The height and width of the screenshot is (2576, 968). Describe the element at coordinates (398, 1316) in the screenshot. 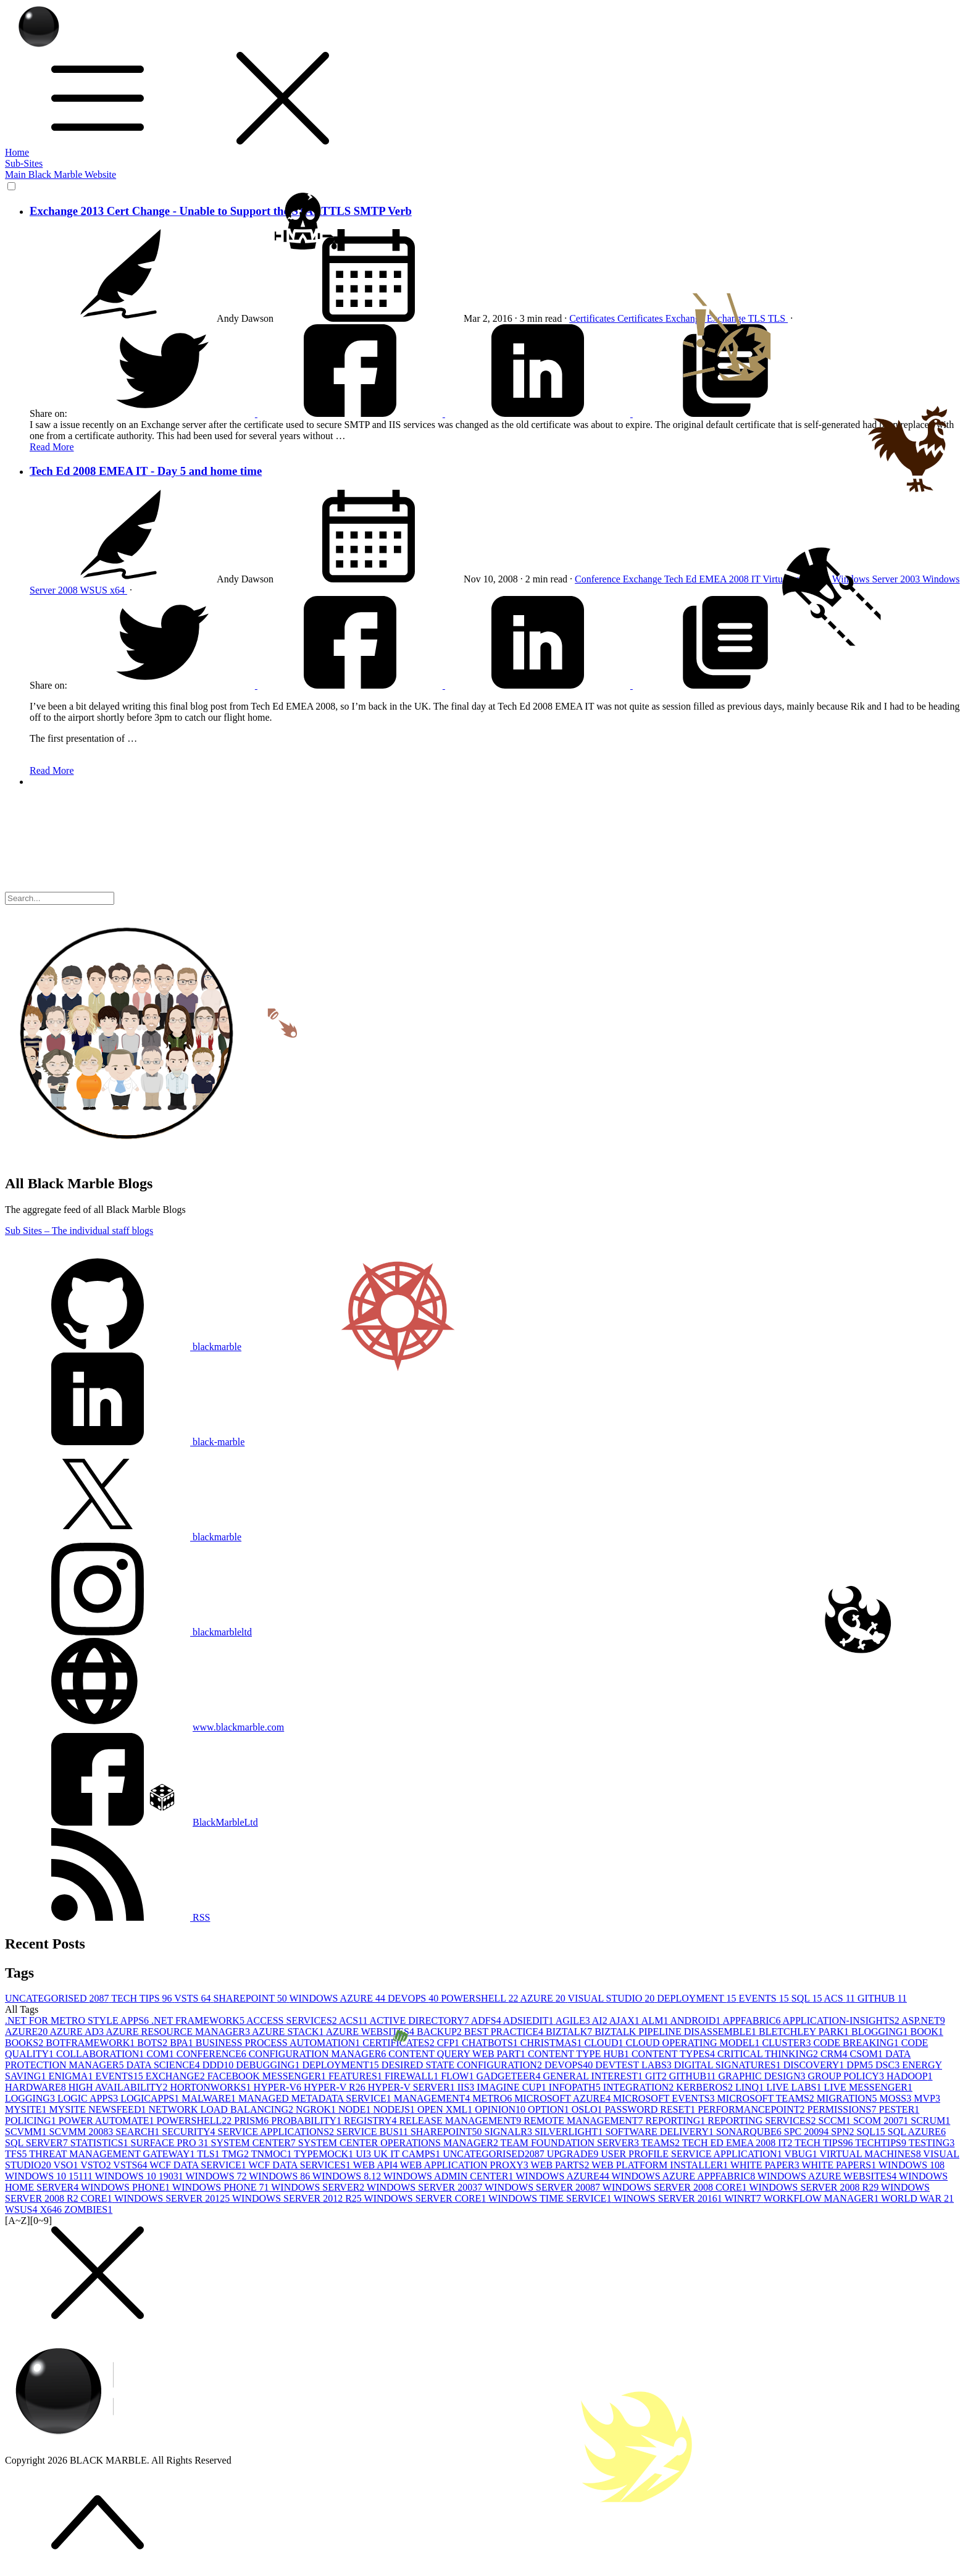

I see `indicates occult or mystical game element` at that location.